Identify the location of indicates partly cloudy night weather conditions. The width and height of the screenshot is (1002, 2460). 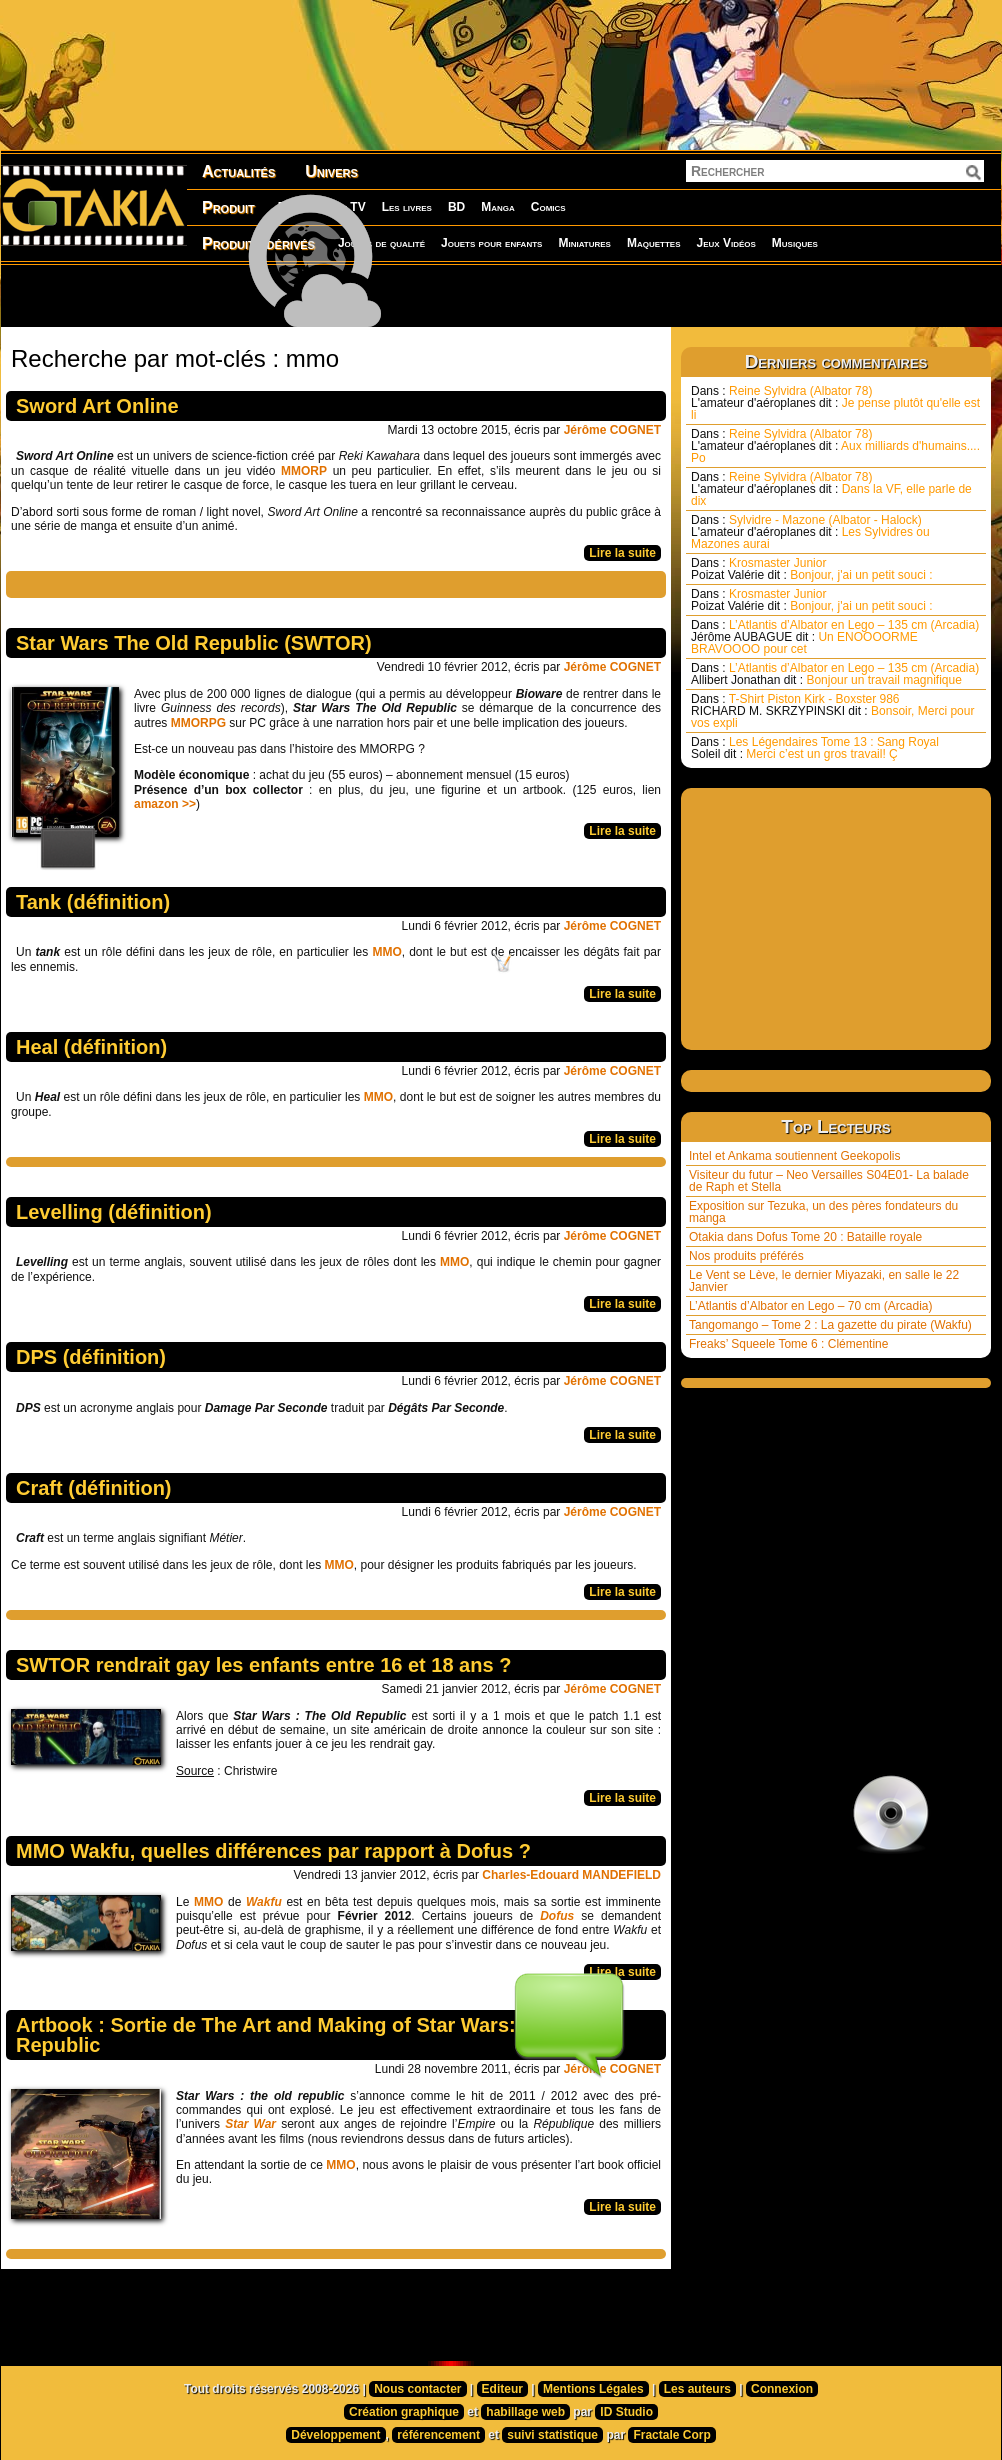
(310, 256).